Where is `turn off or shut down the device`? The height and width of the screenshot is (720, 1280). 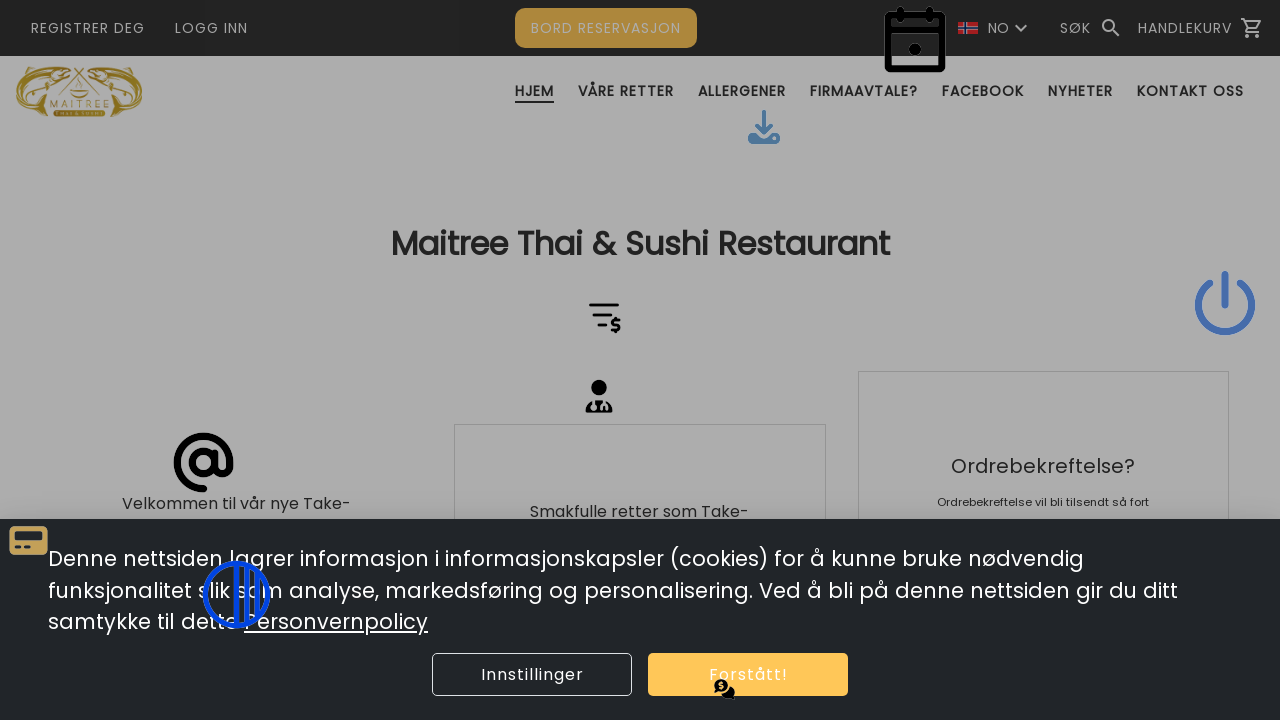 turn off or shut down the device is located at coordinates (1225, 305).